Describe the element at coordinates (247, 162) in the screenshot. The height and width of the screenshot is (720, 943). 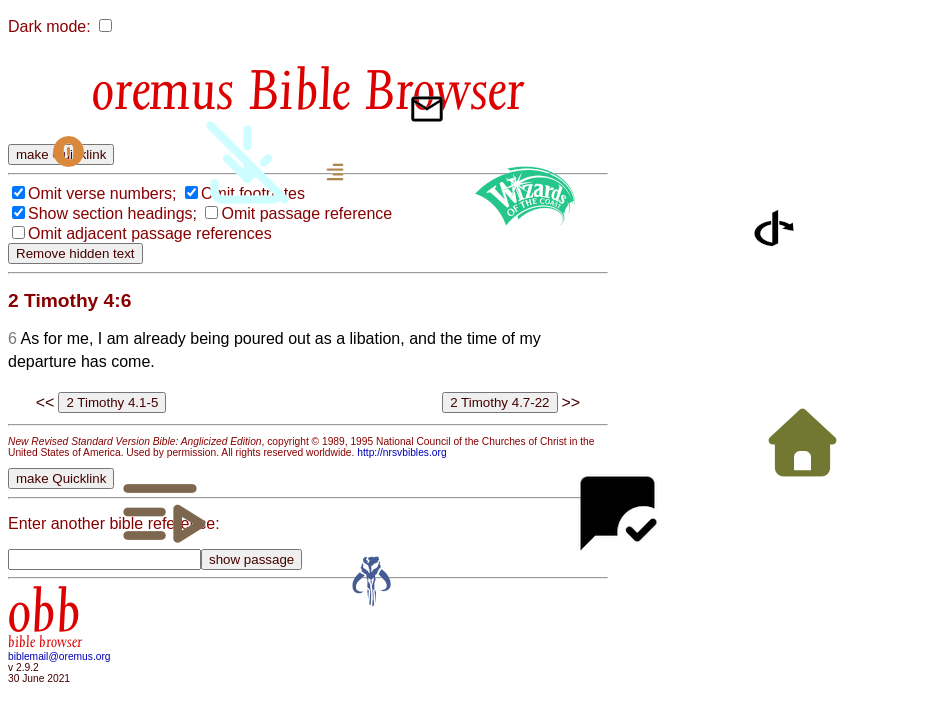
I see `download unavailable or disabled` at that location.